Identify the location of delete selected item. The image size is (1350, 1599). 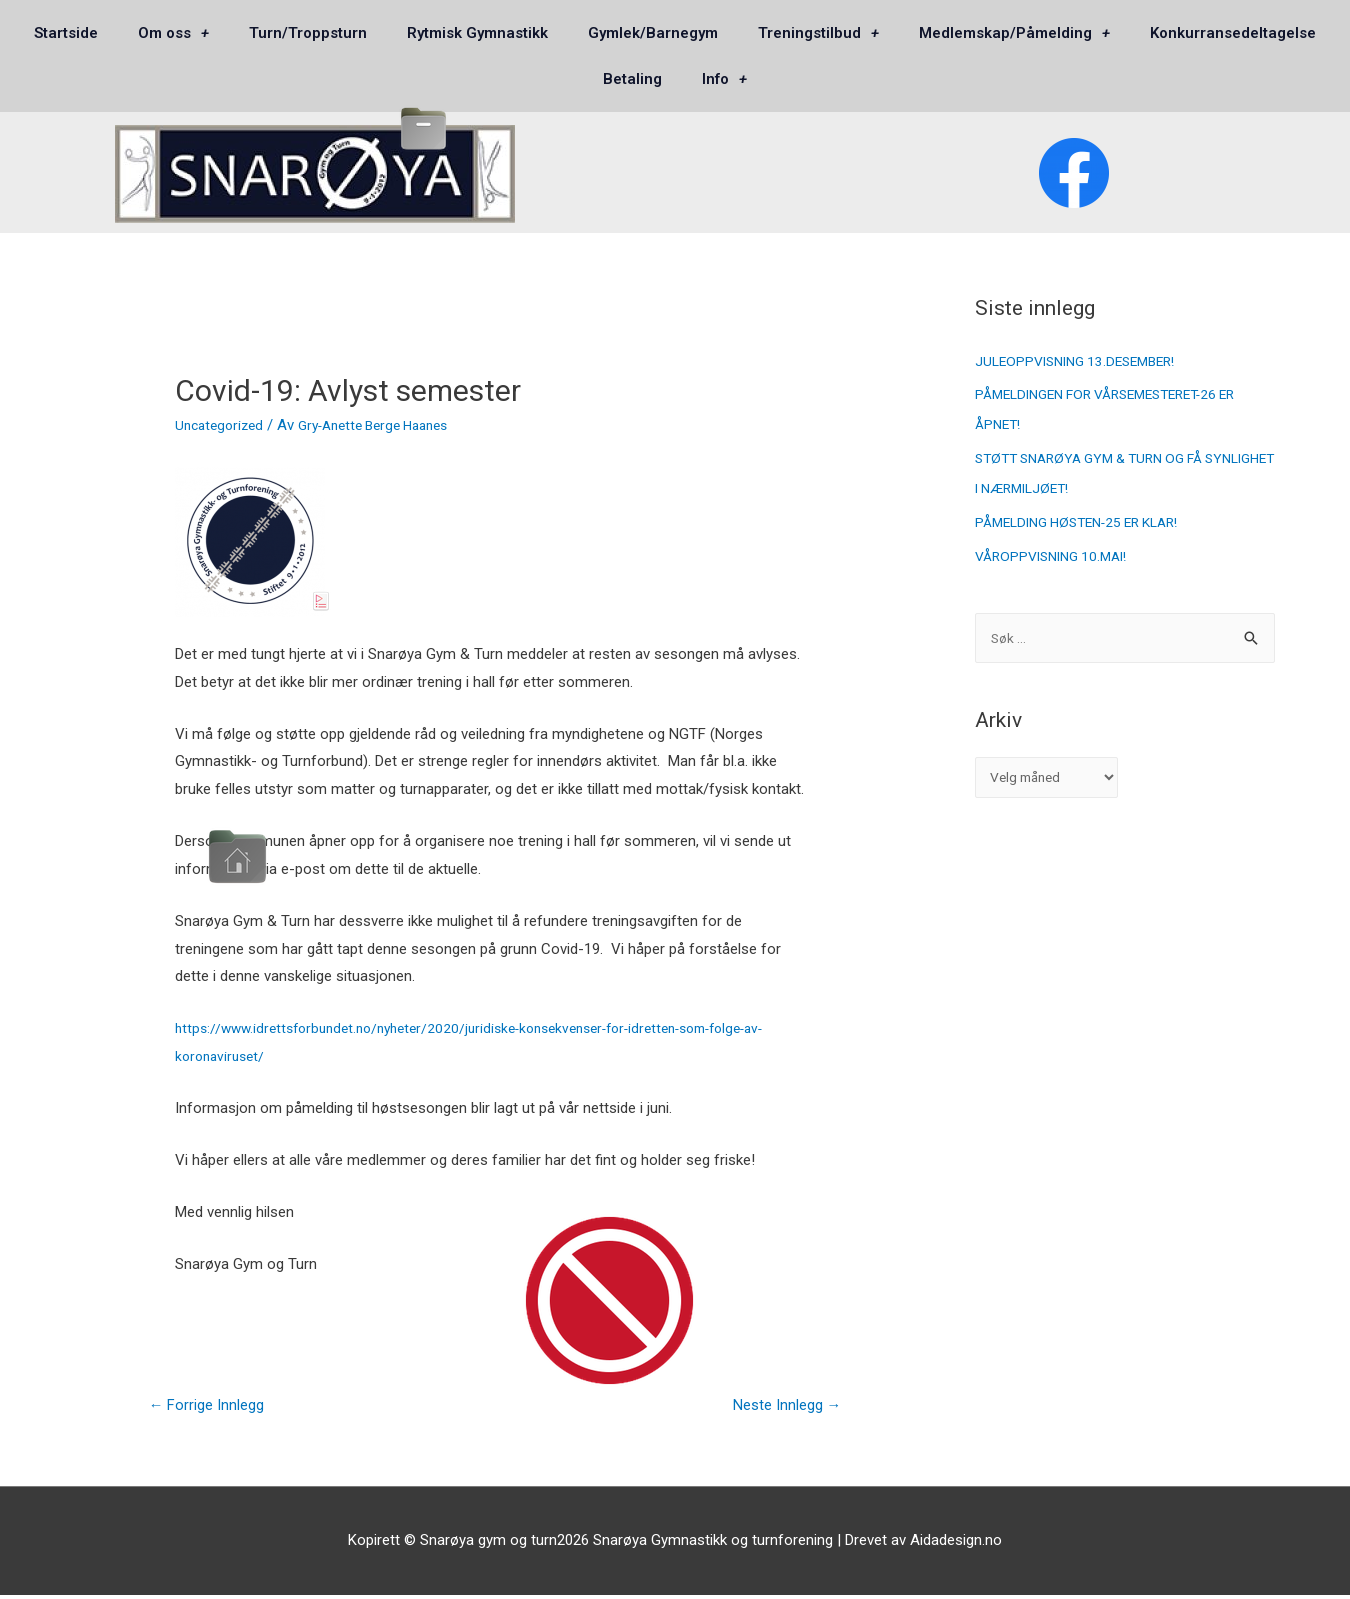
(609, 1300).